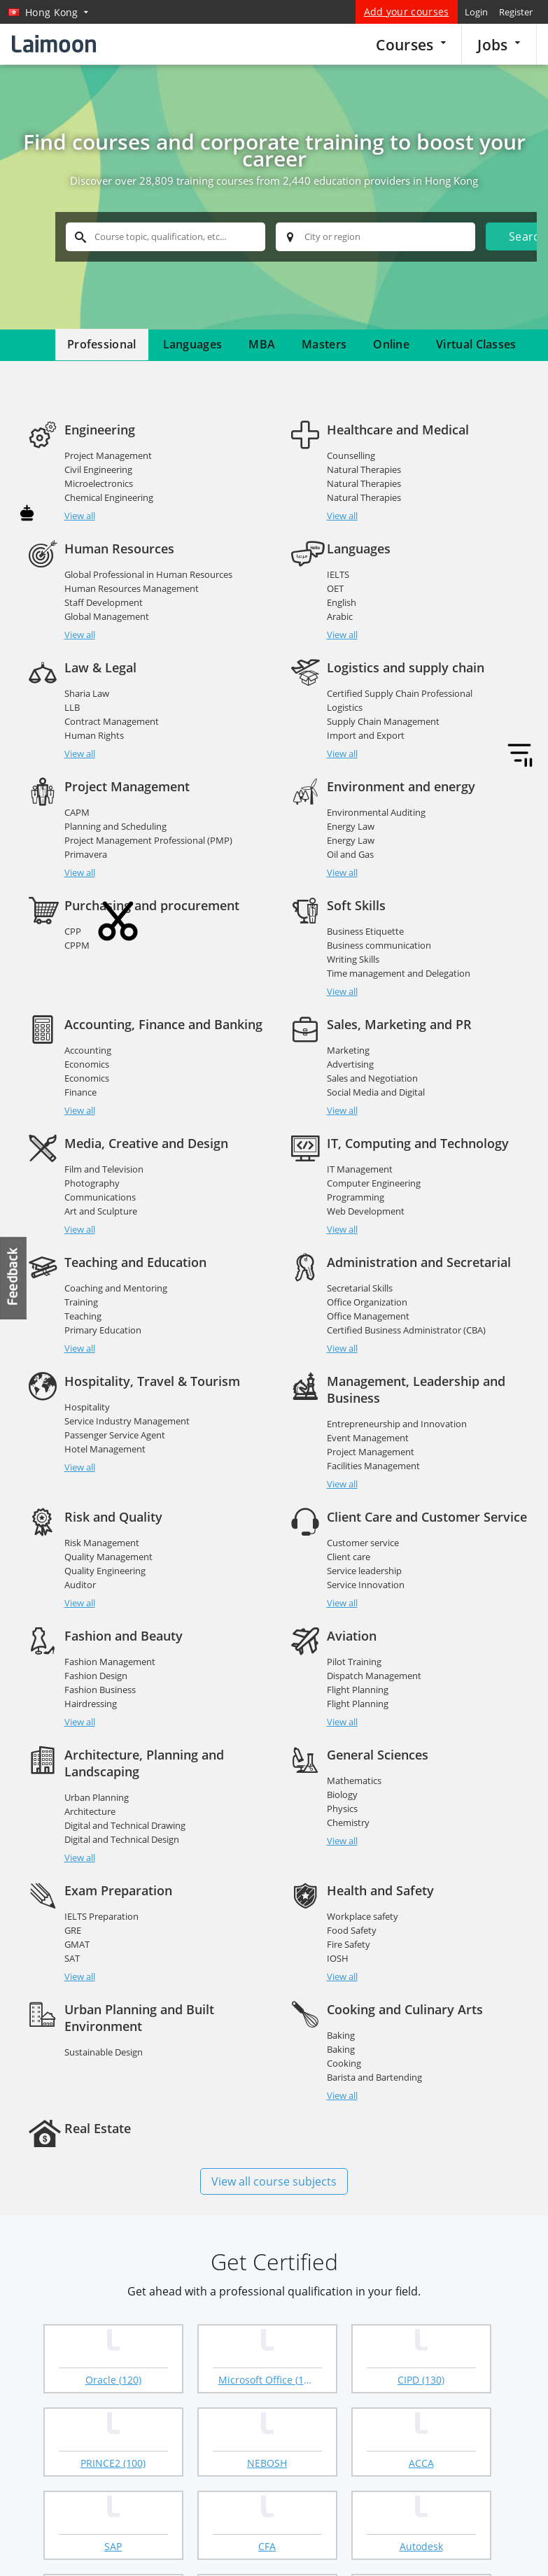 This screenshot has width=548, height=2576. What do you see at coordinates (519, 753) in the screenshot?
I see `pause active filter operation` at bounding box center [519, 753].